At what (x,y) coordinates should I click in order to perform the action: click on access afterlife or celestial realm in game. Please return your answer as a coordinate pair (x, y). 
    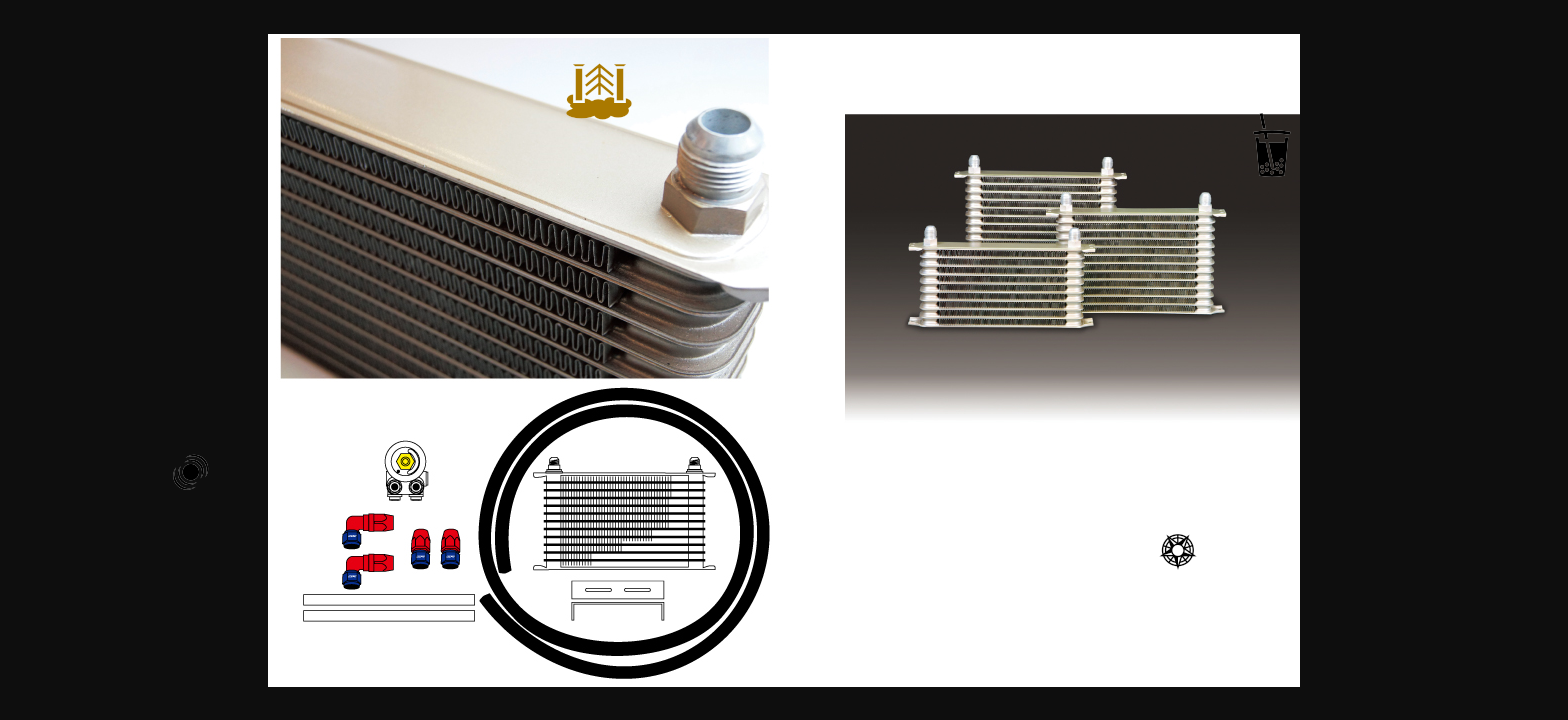
    Looking at the image, I should click on (599, 91).